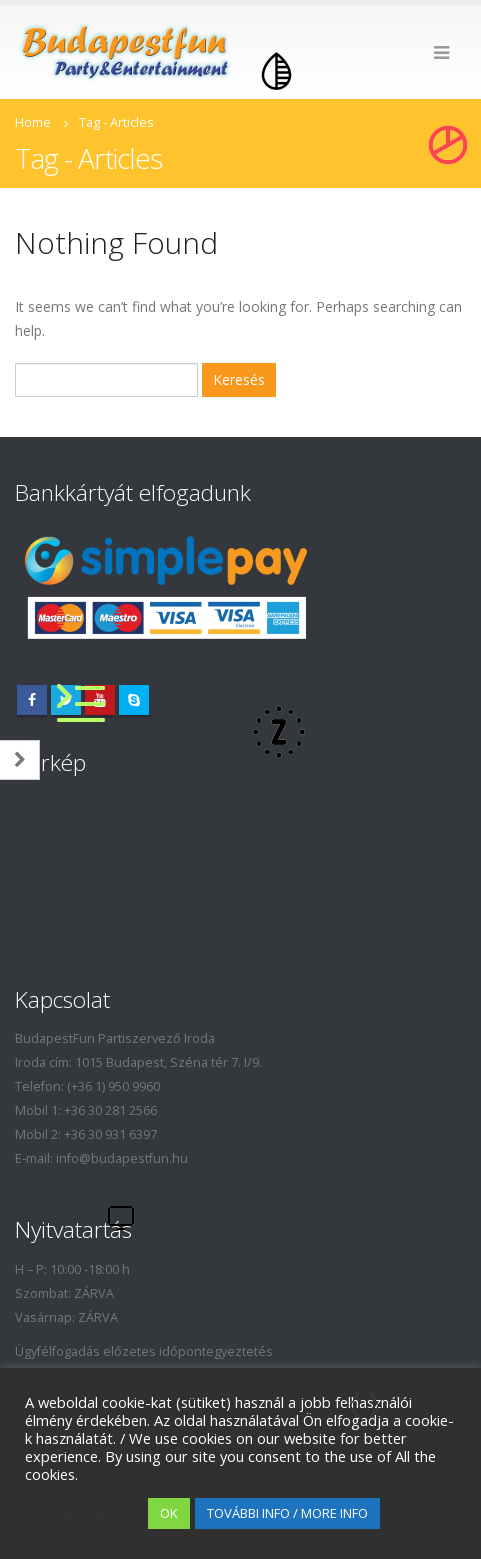 The height and width of the screenshot is (1559, 481). What do you see at coordinates (364, 1405) in the screenshot?
I see `view or edit code/markup` at bounding box center [364, 1405].